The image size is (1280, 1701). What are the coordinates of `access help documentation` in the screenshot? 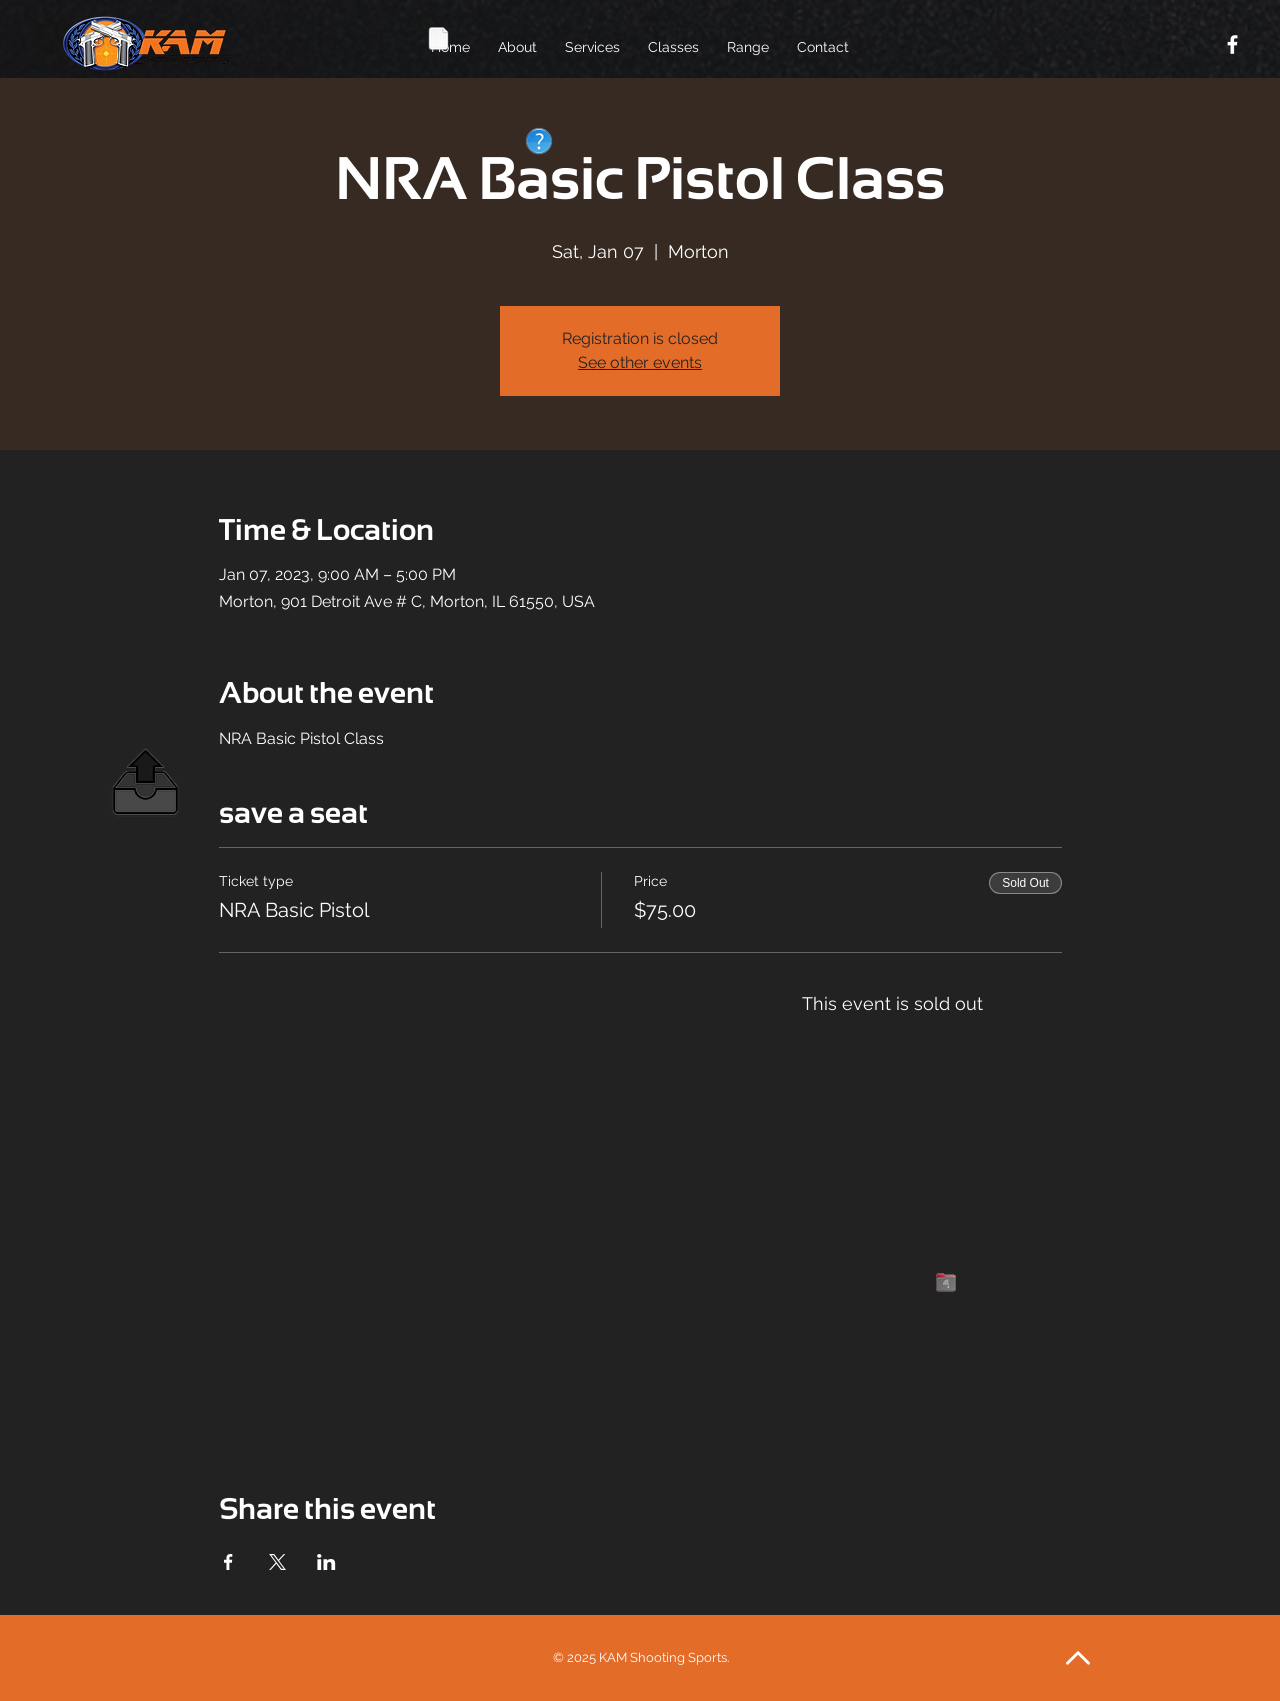 It's located at (539, 141).